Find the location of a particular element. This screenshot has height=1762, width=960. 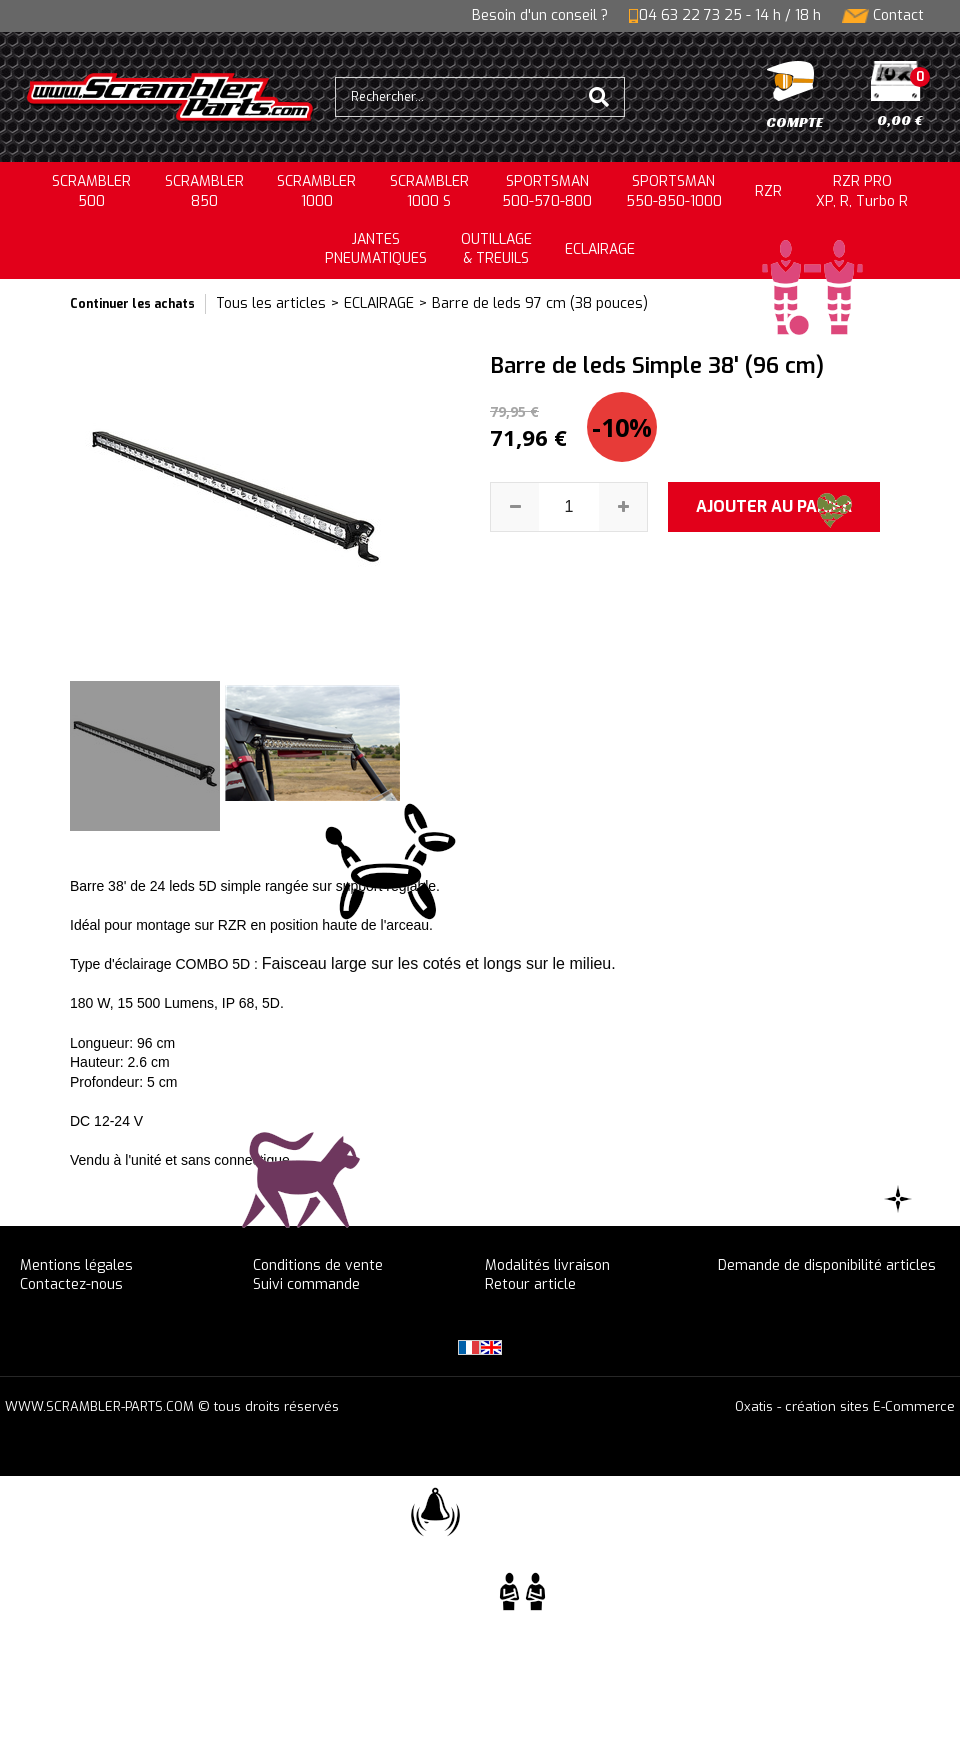

indicates a cat or pet-related category is located at coordinates (301, 1180).